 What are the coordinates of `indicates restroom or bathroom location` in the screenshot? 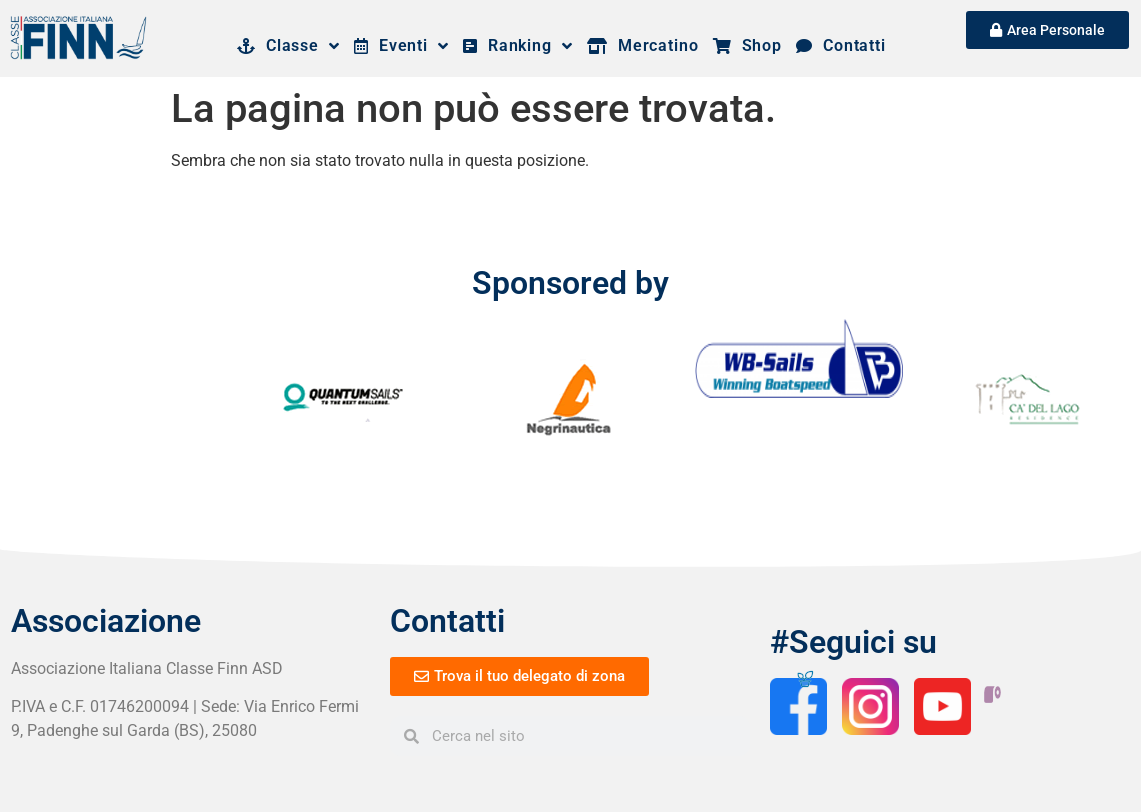 It's located at (992, 693).